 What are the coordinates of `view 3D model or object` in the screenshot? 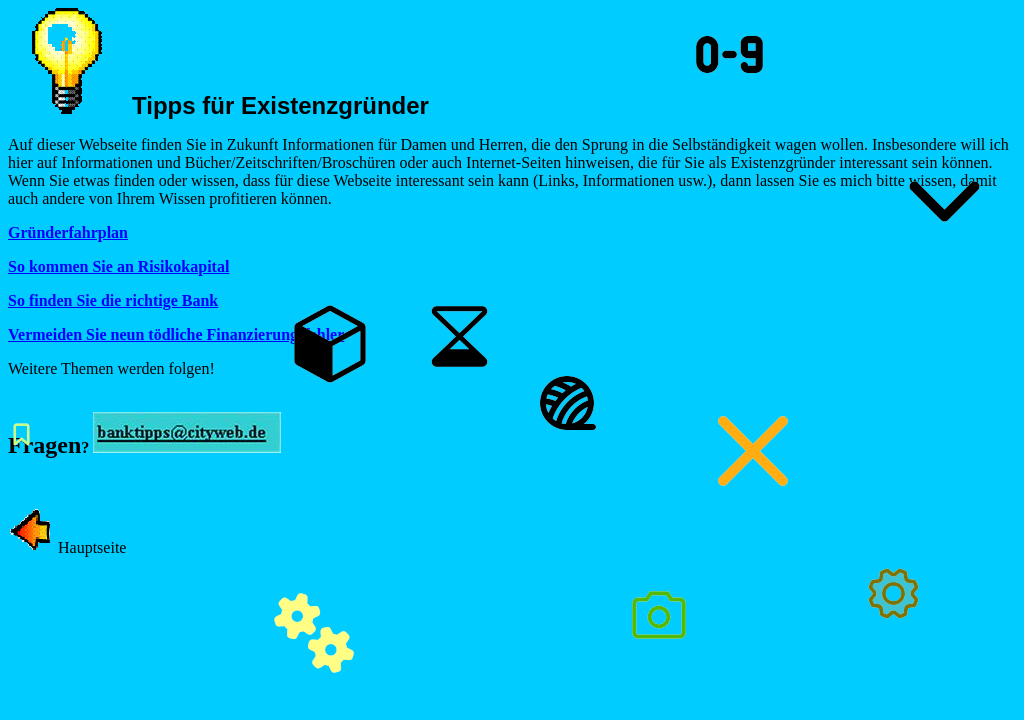 It's located at (330, 344).